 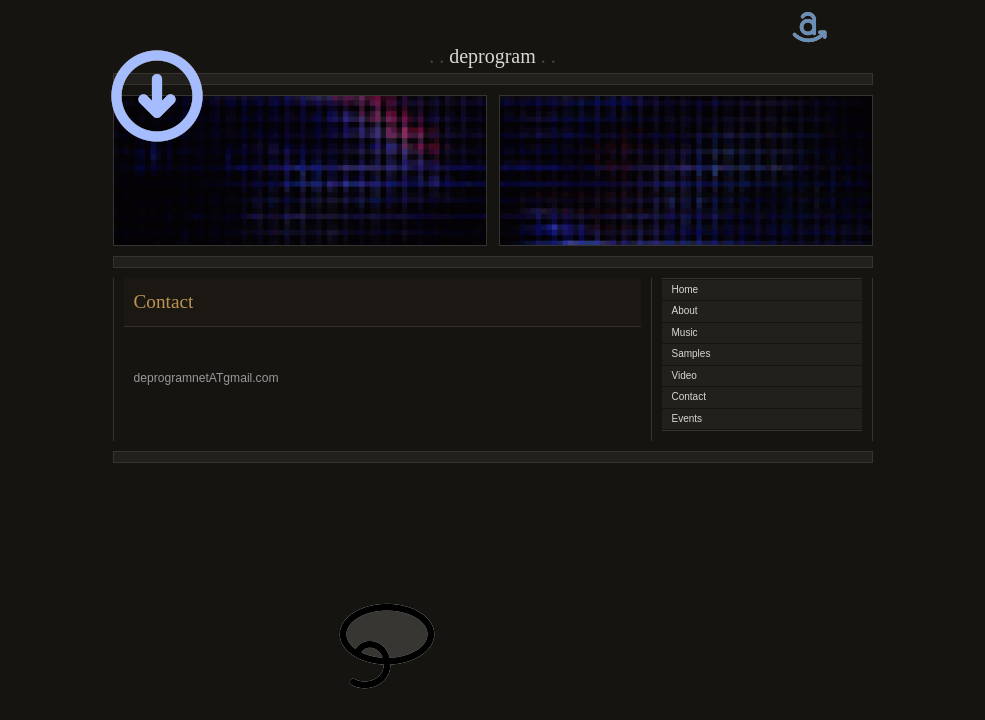 I want to click on use lasso selection tool, so click(x=387, y=641).